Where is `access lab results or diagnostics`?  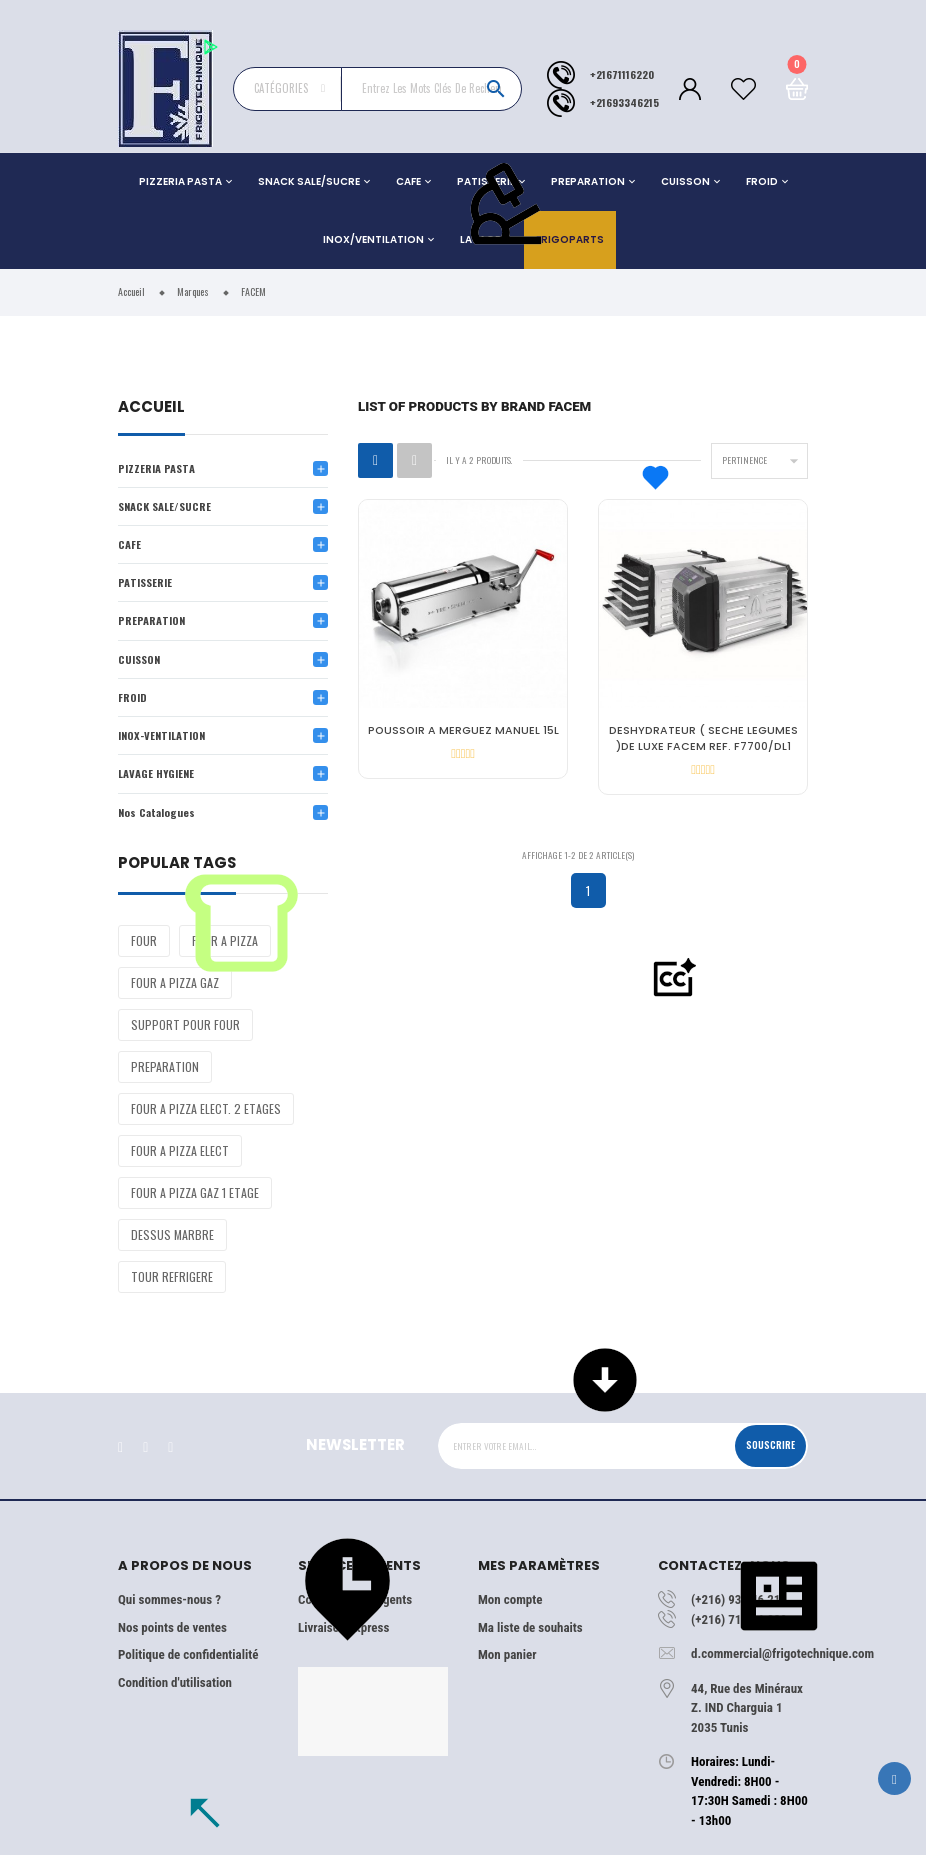 access lab results or diagnostics is located at coordinates (506, 205).